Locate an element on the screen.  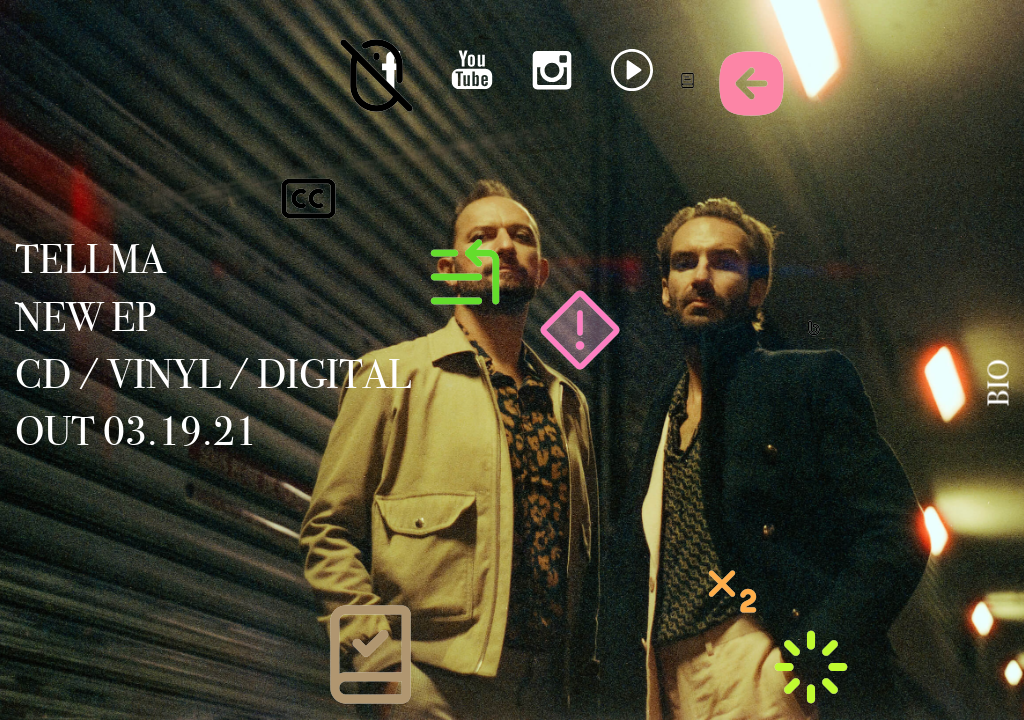
mark a book as read or completed is located at coordinates (370, 654).